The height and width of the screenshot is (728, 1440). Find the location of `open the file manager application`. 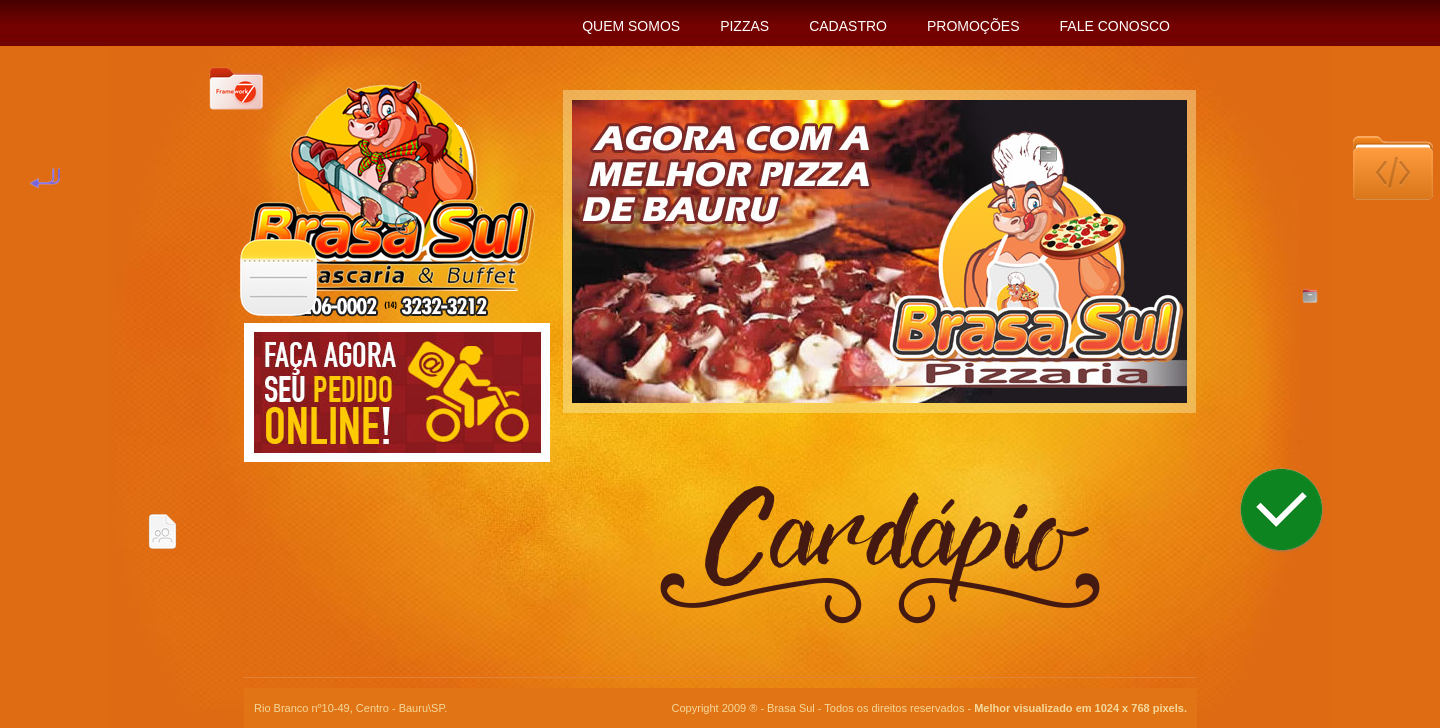

open the file manager application is located at coordinates (1048, 153).